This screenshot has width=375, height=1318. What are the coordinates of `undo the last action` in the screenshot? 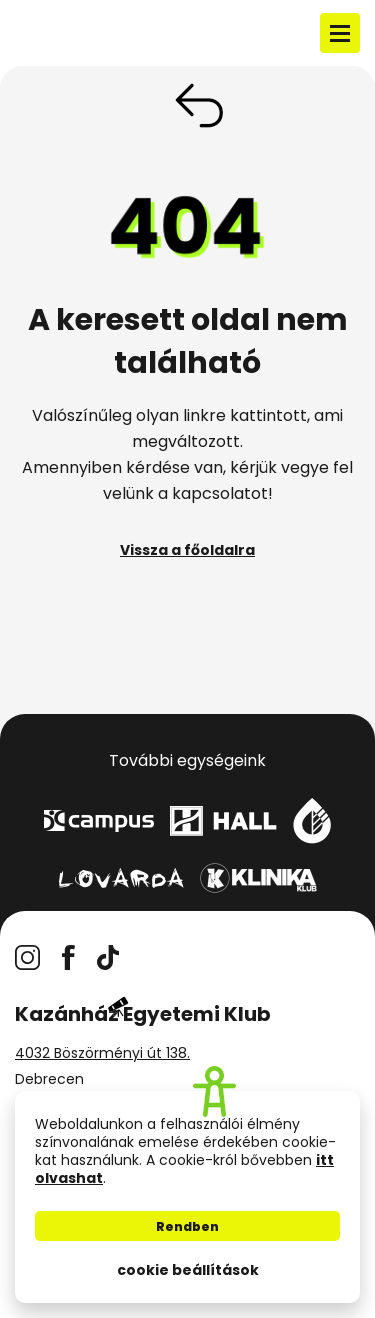 It's located at (199, 107).